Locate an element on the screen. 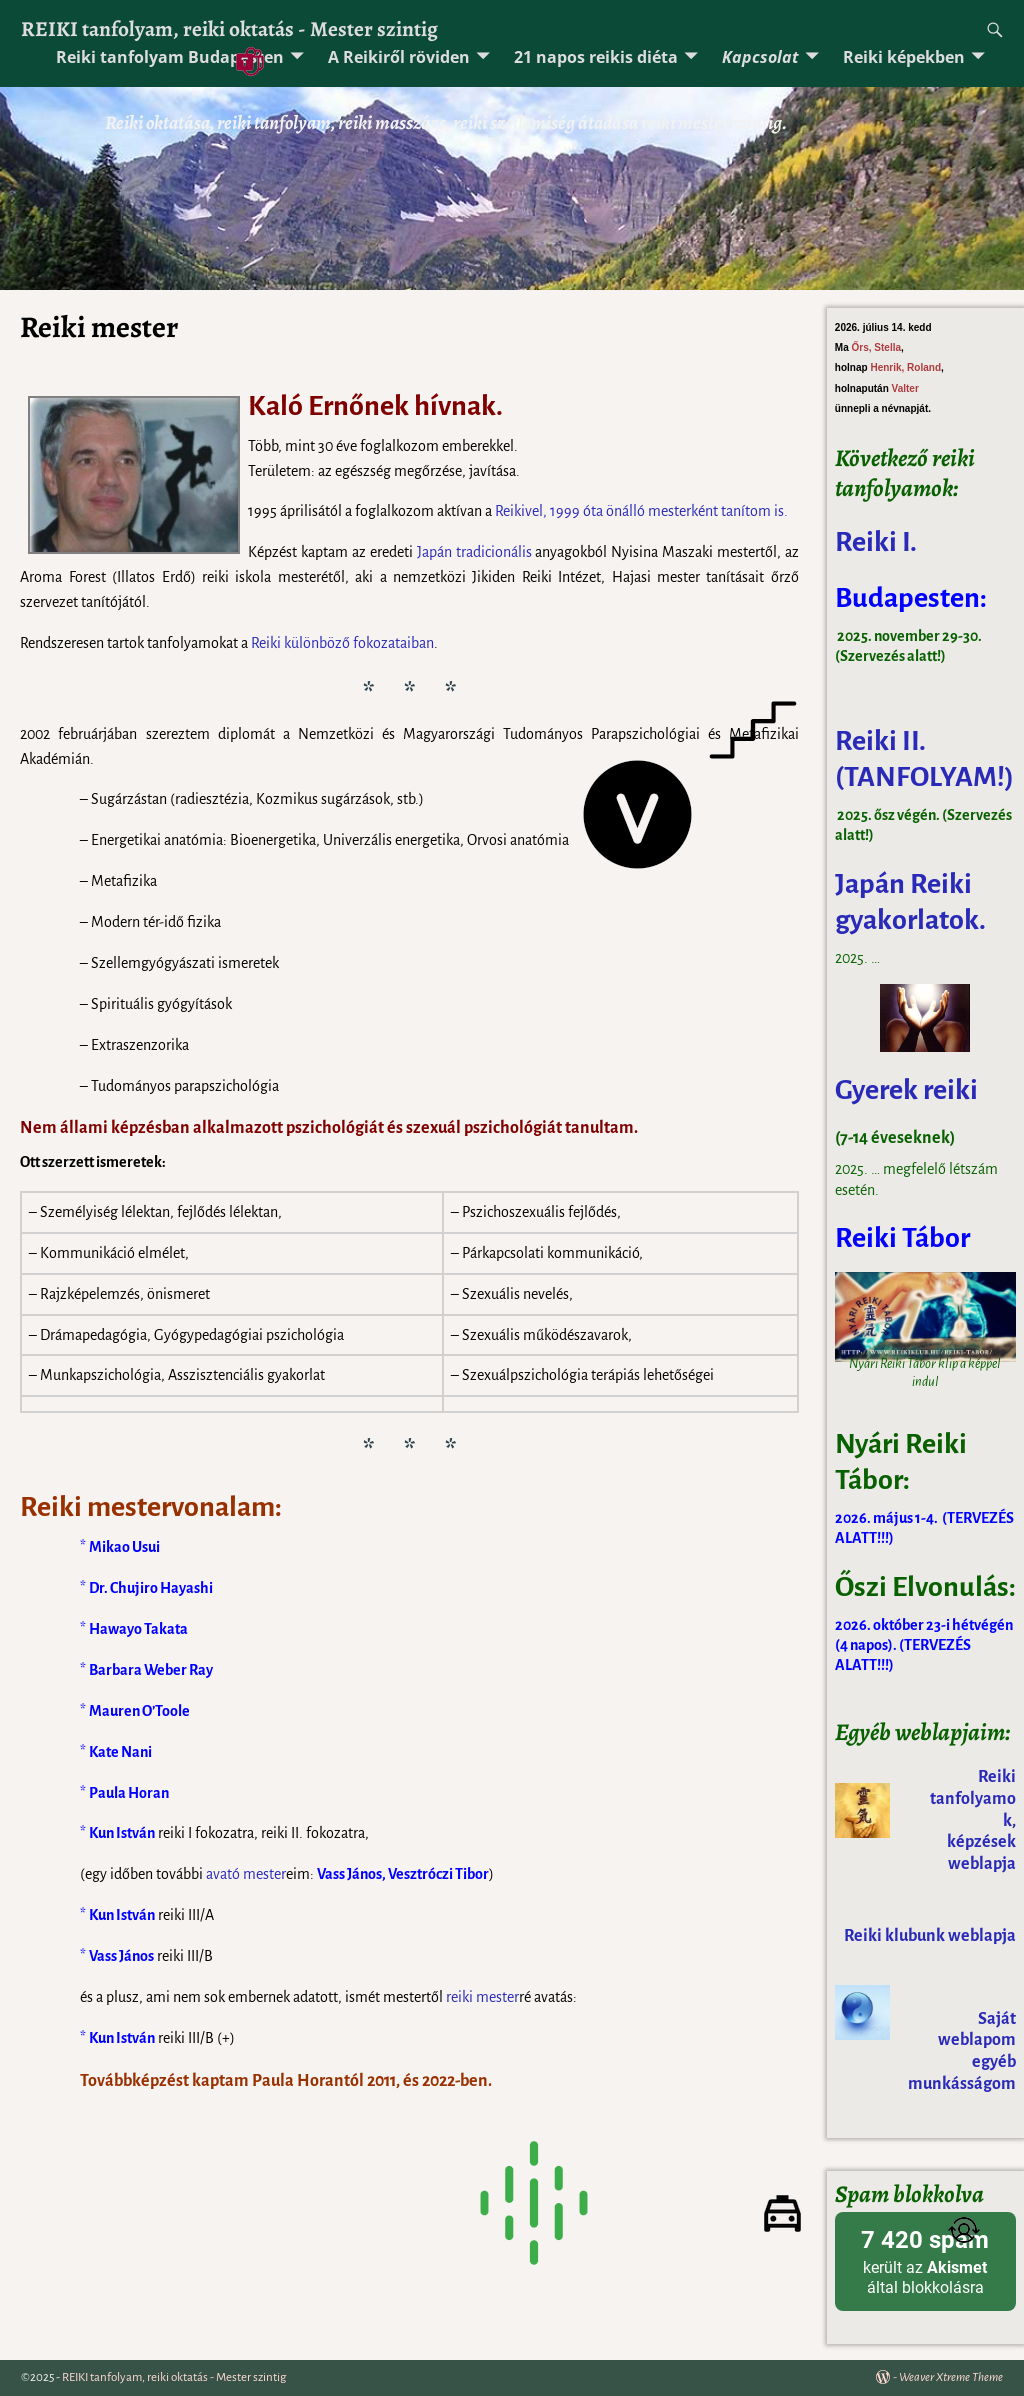  request a taxi or rideshare is located at coordinates (782, 2213).